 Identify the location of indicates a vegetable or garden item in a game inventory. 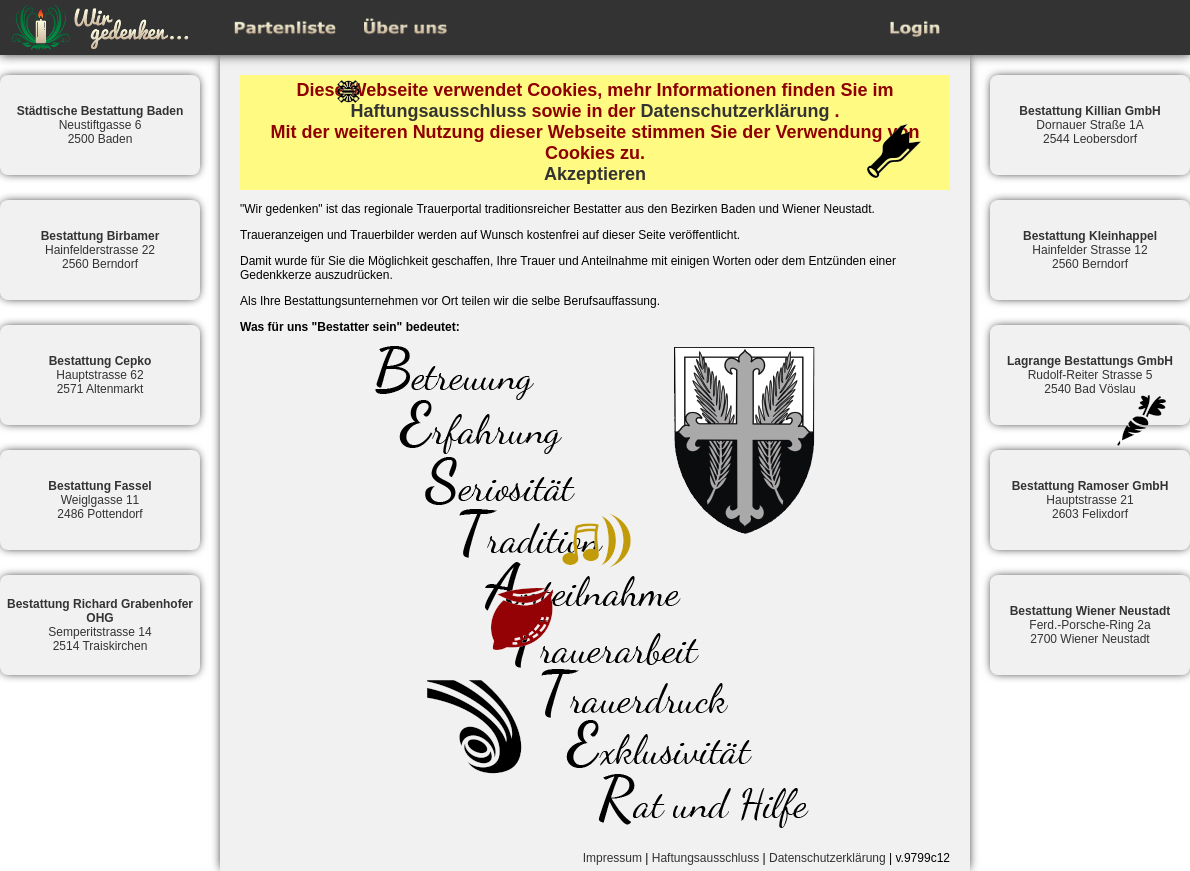
(1141, 420).